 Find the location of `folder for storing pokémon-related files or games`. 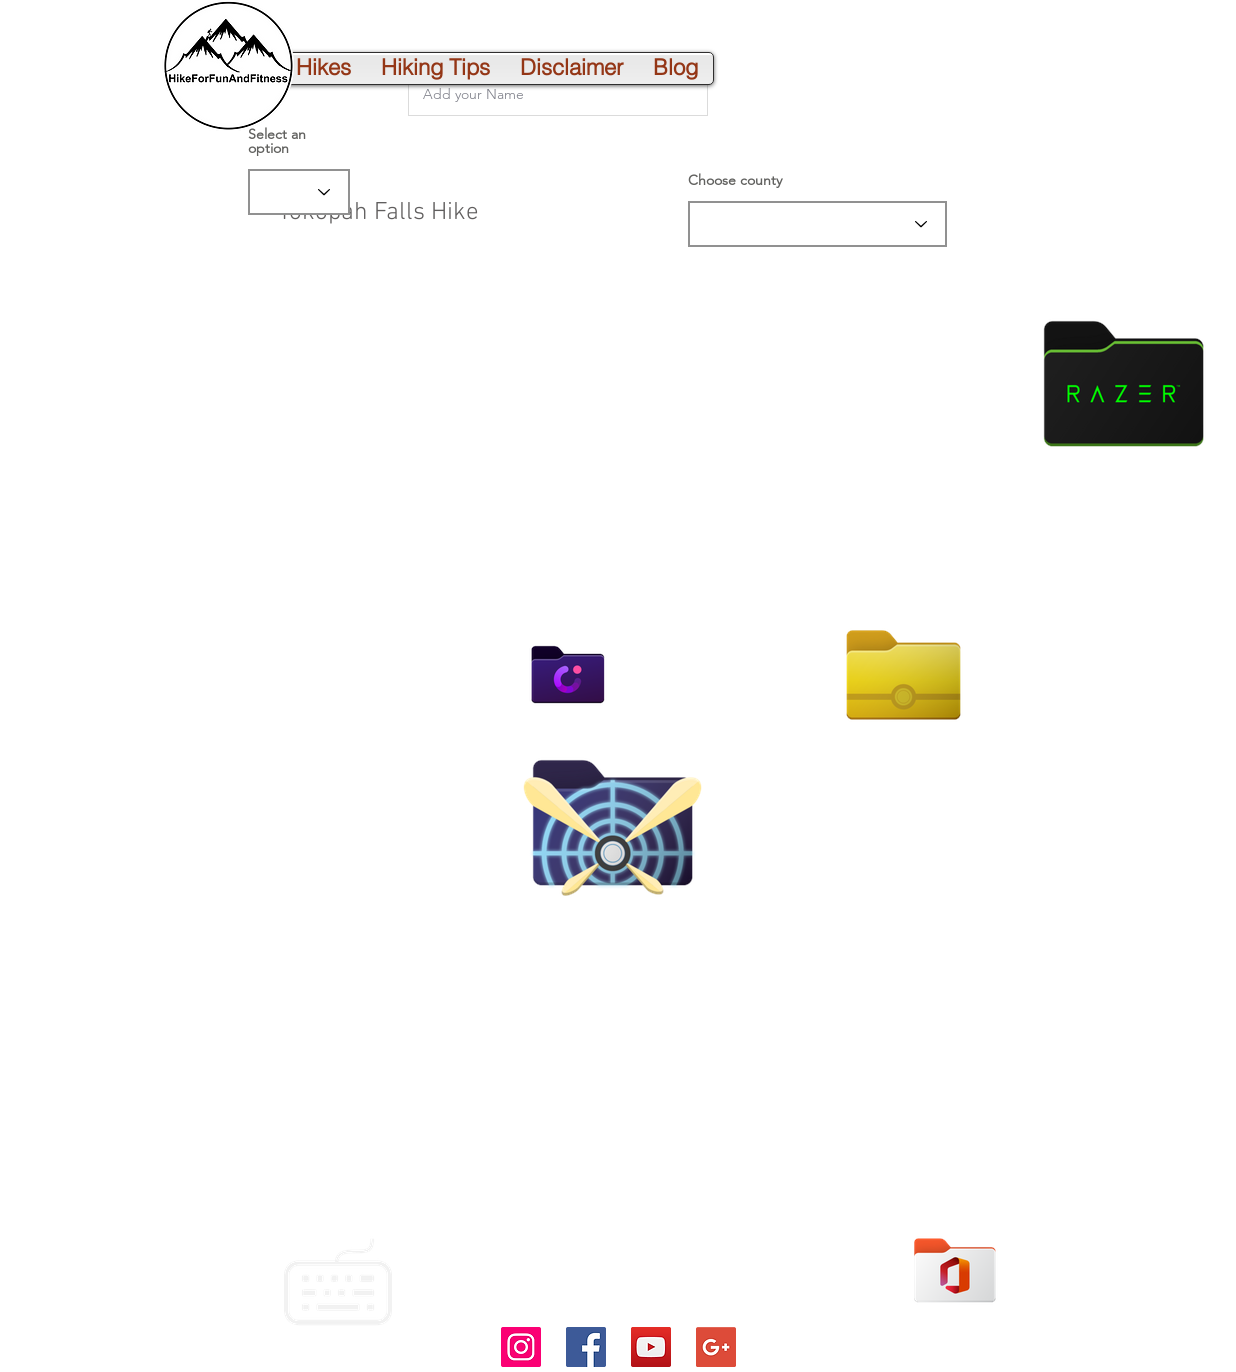

folder for storing pokémon-related files or games is located at coordinates (903, 678).